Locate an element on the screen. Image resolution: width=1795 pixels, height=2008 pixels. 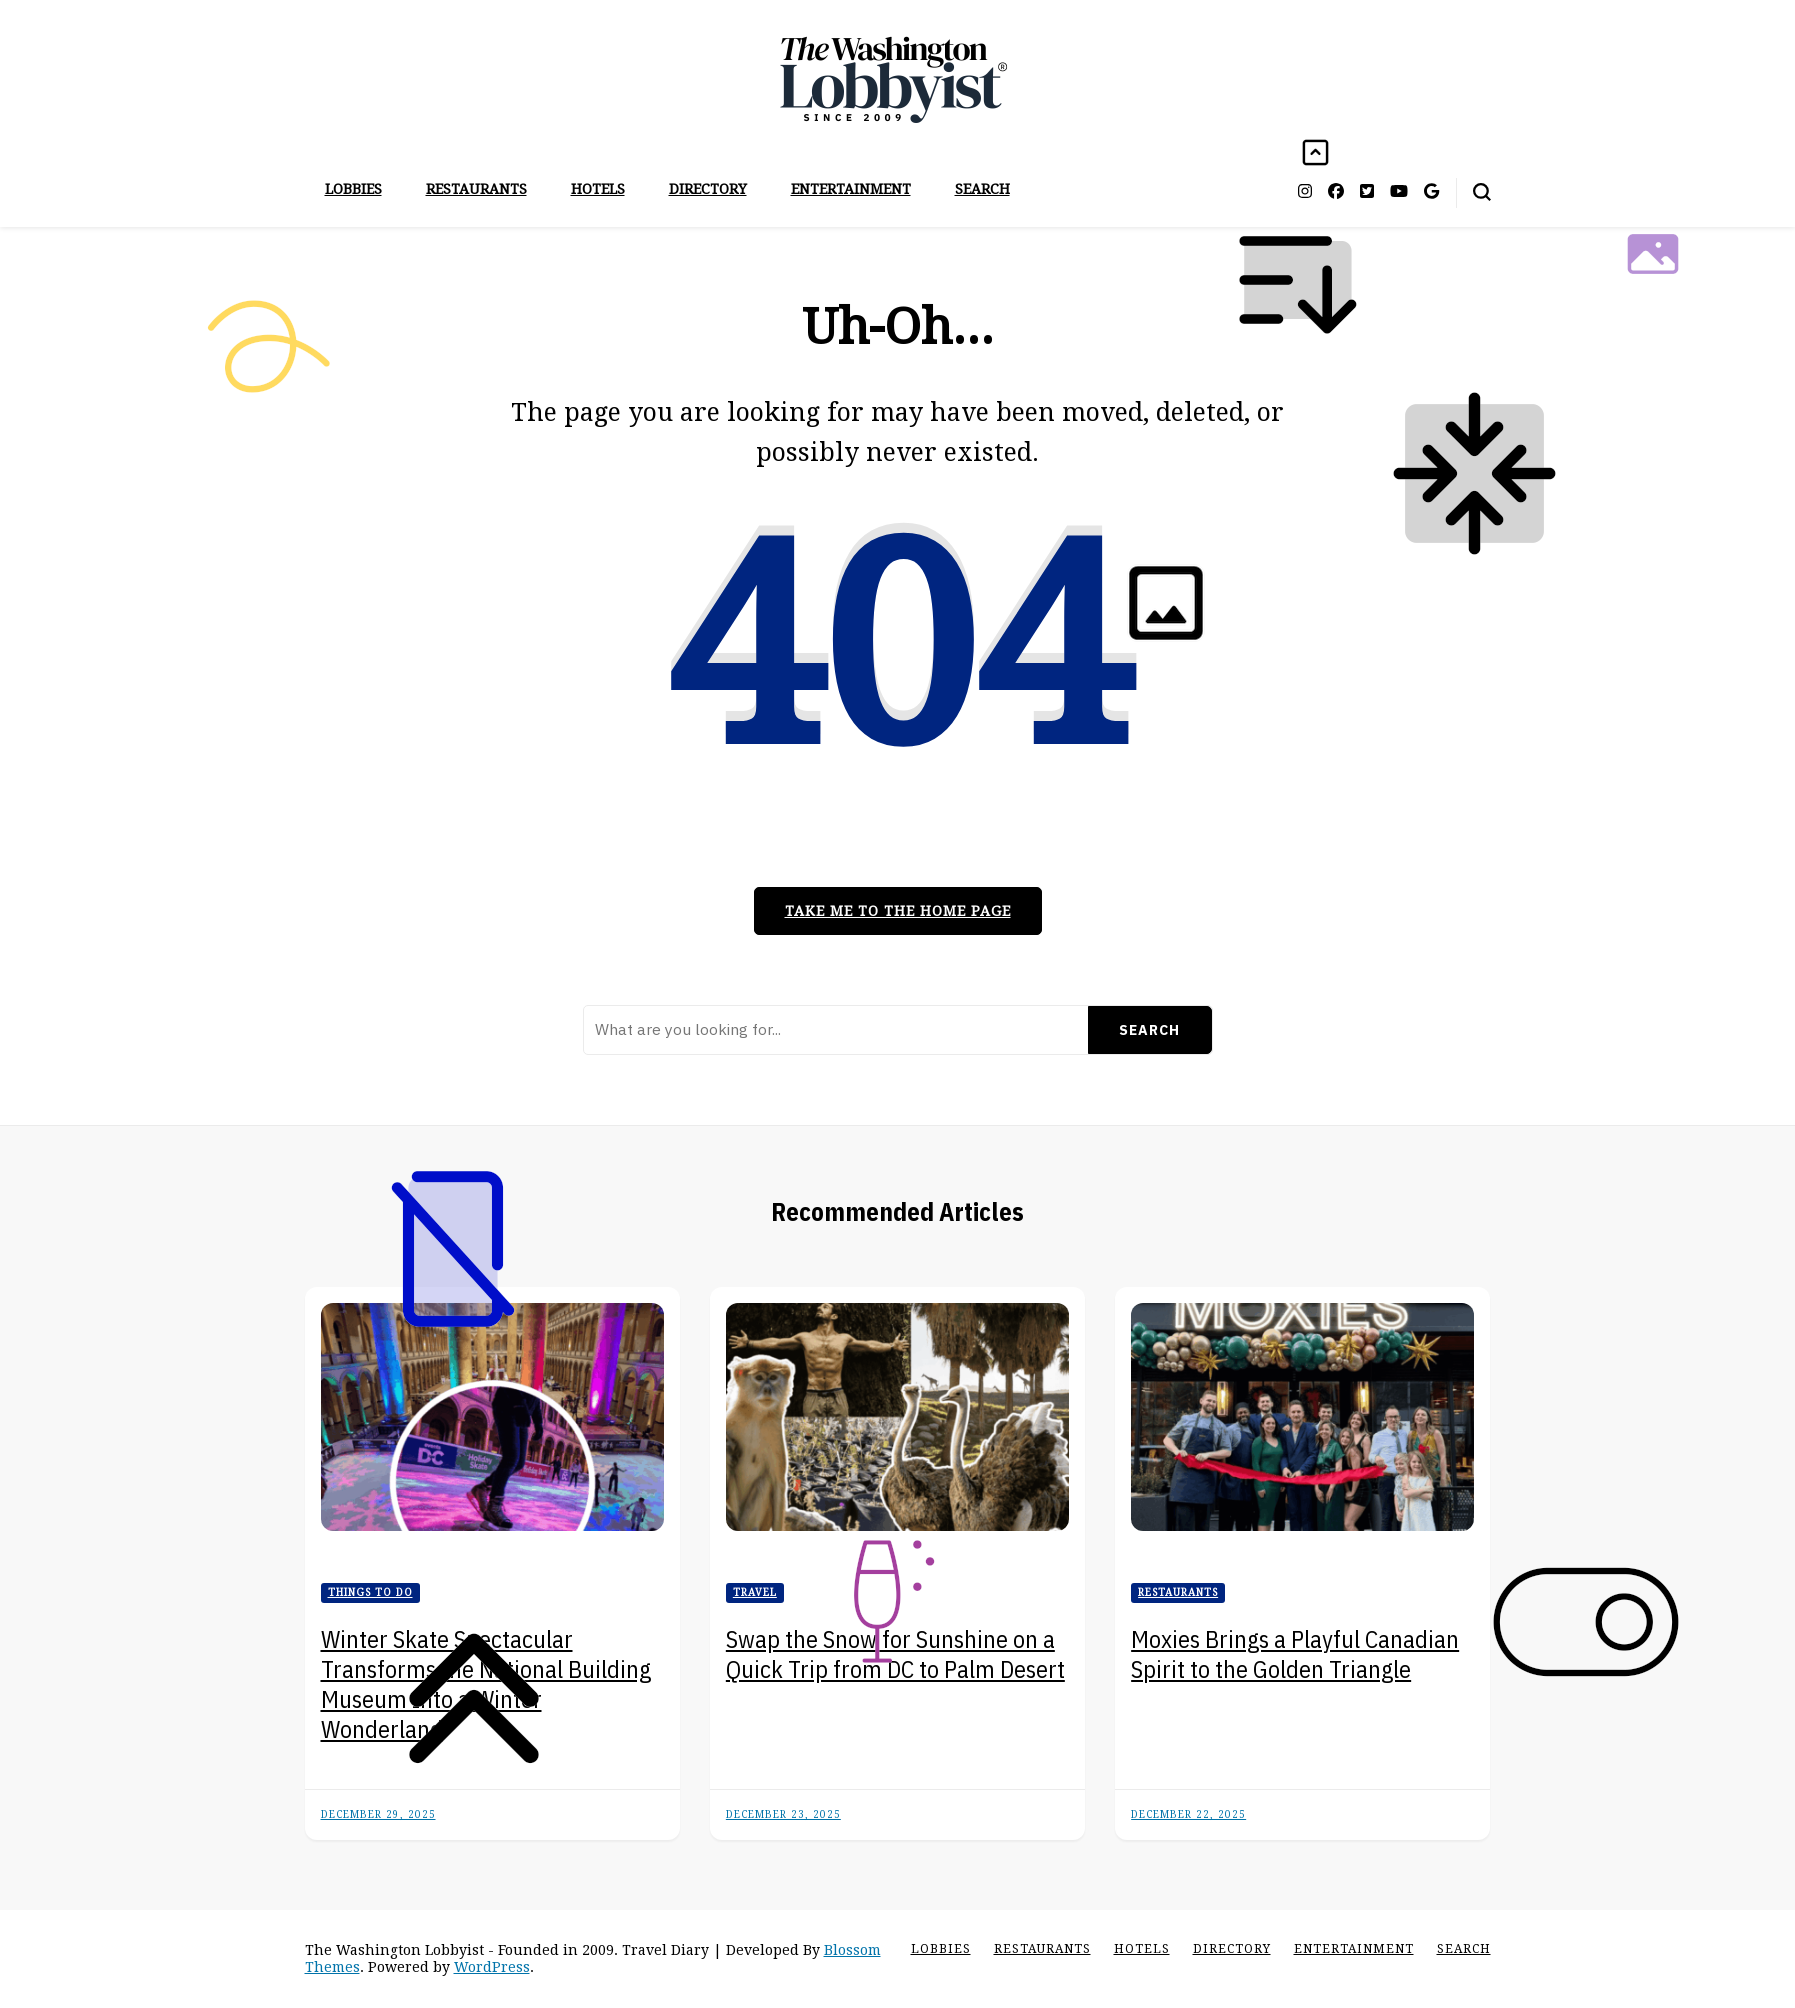
view original image without cropping is located at coordinates (1166, 603).